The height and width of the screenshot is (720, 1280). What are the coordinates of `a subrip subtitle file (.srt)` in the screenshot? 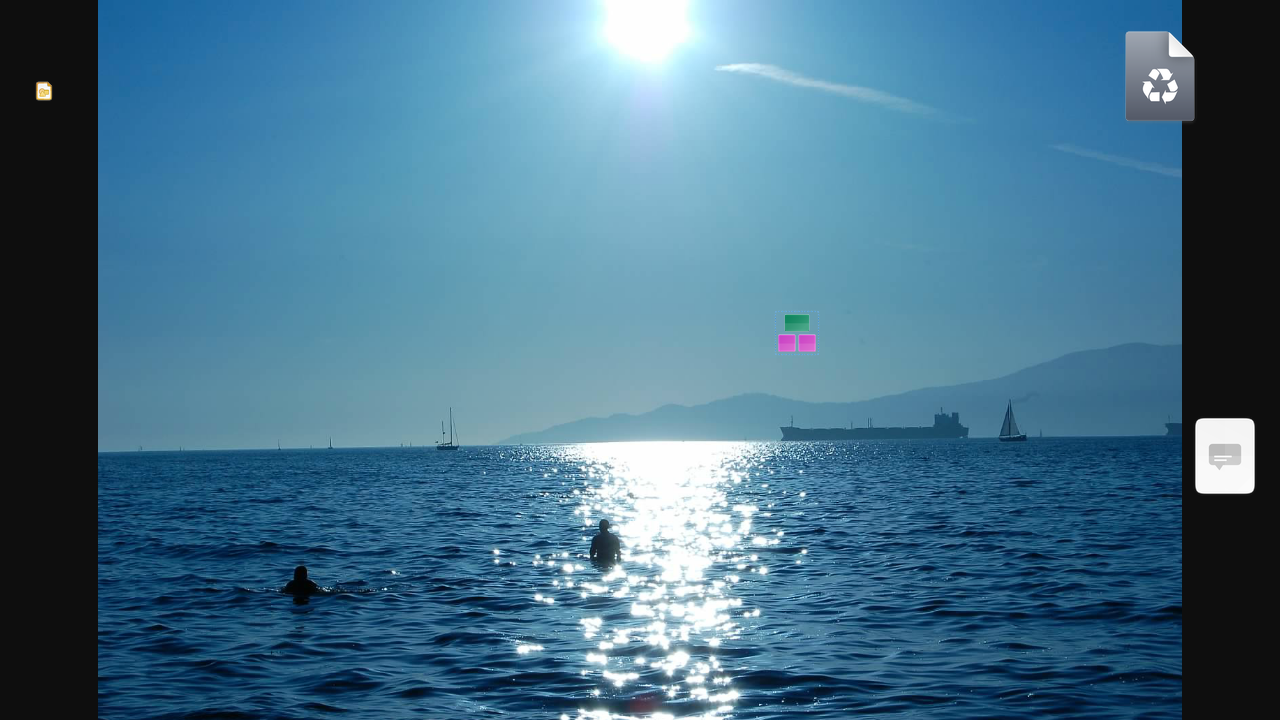 It's located at (1225, 456).